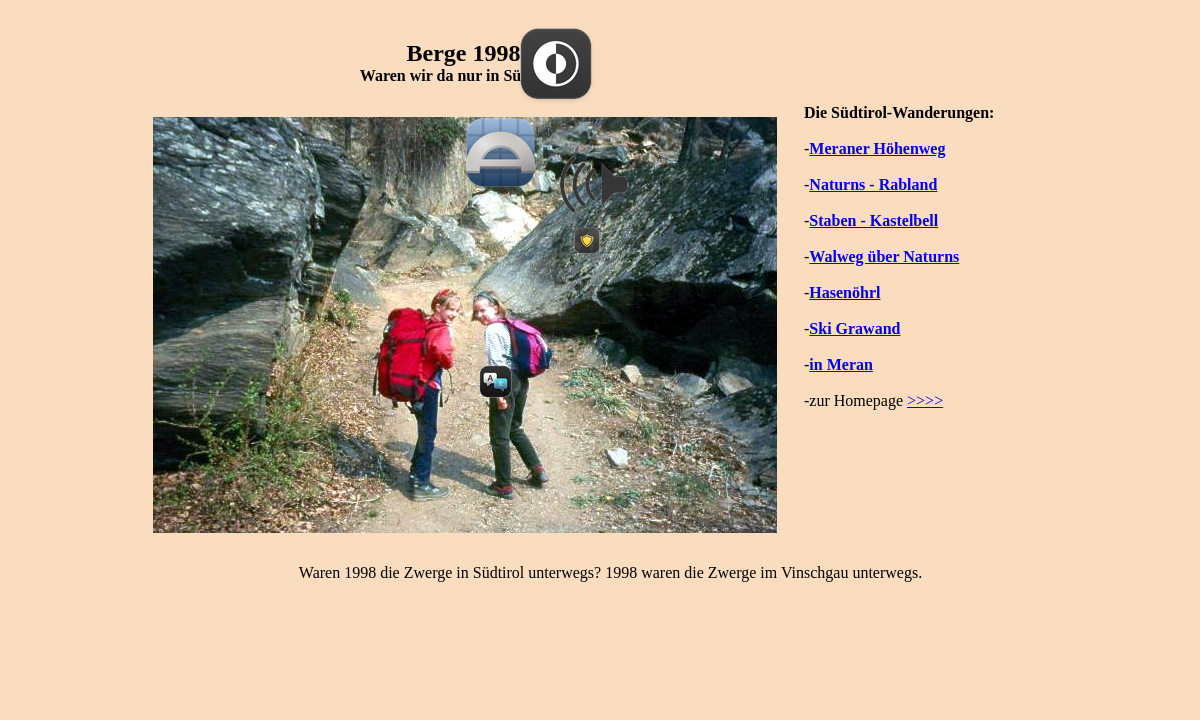 The width and height of the screenshot is (1200, 720). Describe the element at coordinates (593, 184) in the screenshot. I see `adjust speaker volume settings` at that location.